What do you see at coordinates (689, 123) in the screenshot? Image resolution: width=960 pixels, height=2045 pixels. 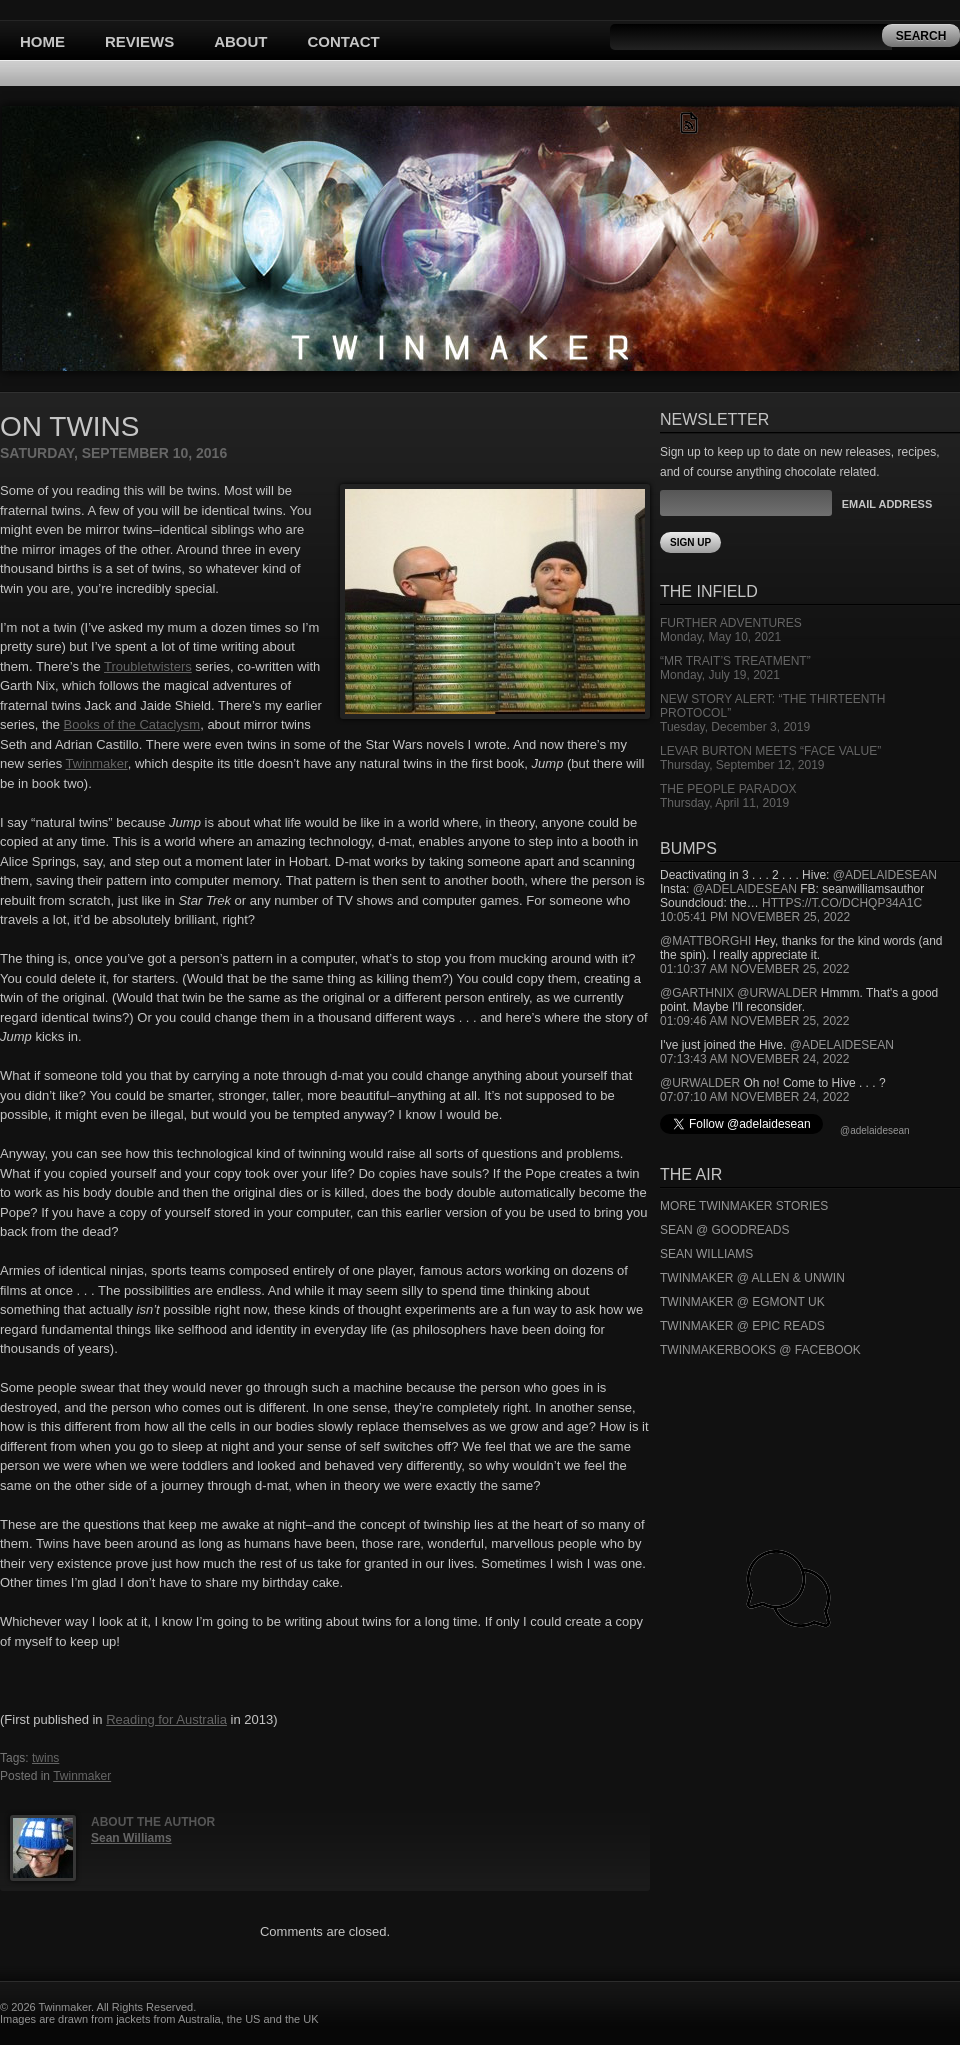 I see `view or manage RSS feed file` at bounding box center [689, 123].